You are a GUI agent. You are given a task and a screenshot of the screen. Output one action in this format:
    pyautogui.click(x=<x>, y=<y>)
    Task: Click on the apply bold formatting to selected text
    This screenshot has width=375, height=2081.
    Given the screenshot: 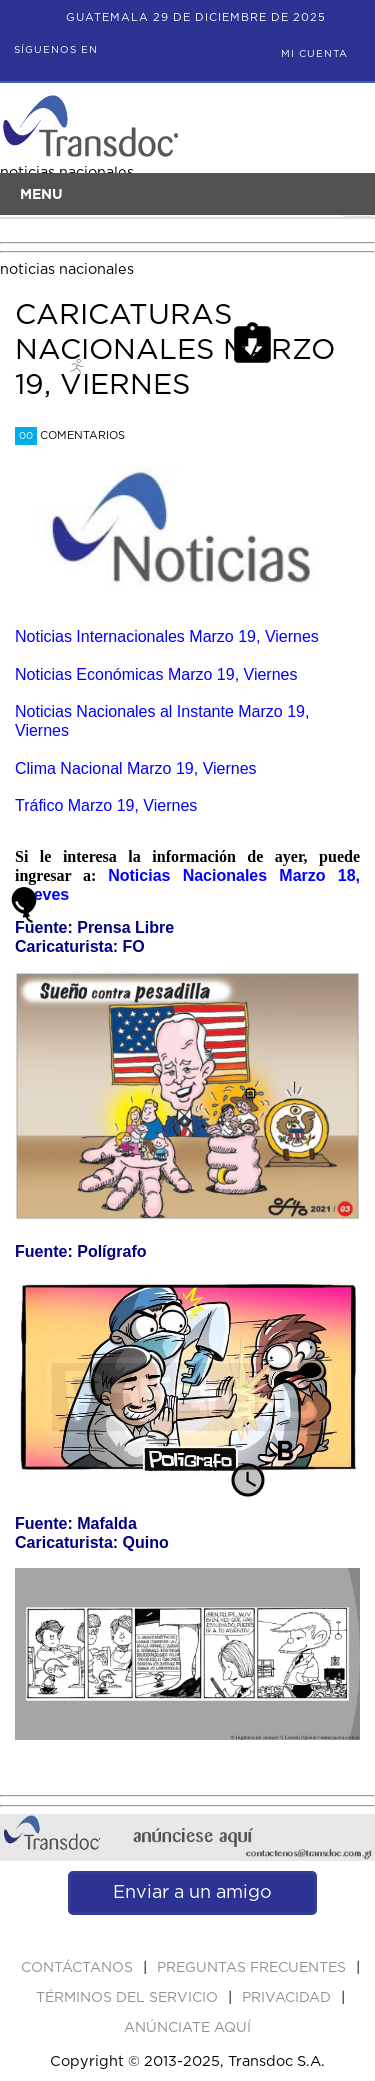 What is the action you would take?
    pyautogui.click(x=285, y=1452)
    